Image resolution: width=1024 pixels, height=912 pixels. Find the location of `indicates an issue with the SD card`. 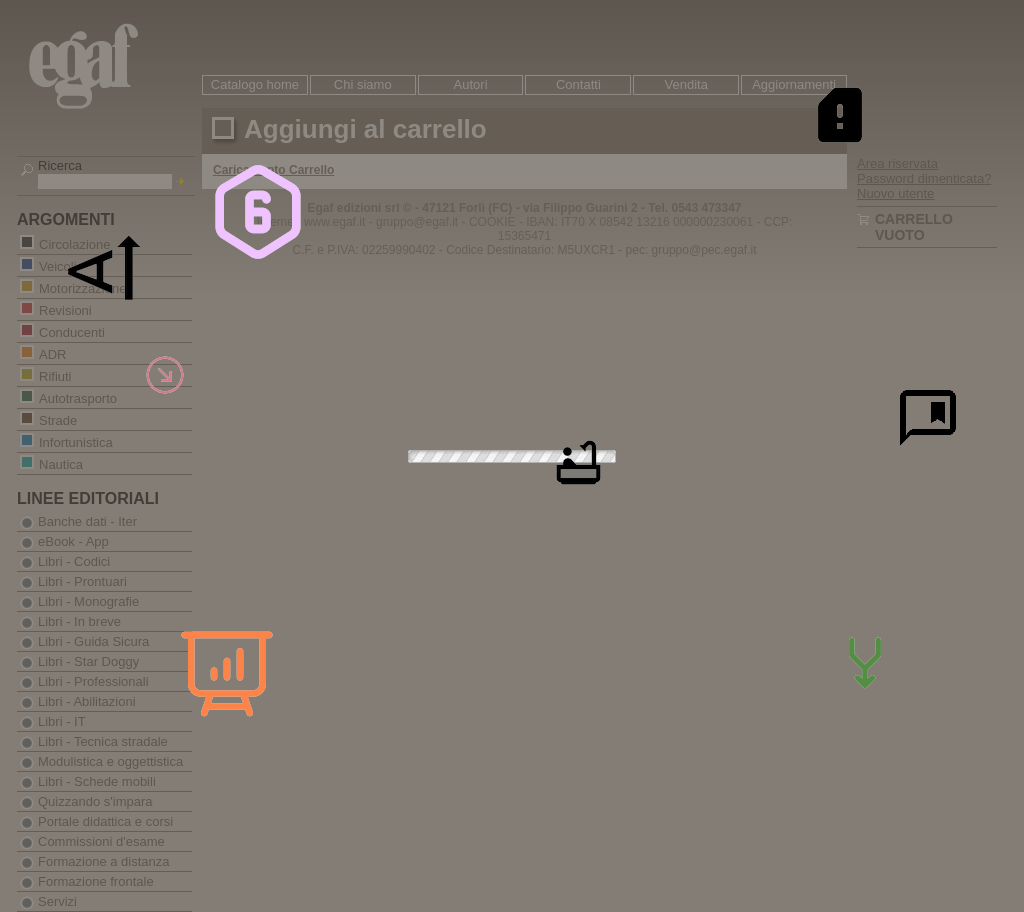

indicates an issue with the SD card is located at coordinates (840, 115).